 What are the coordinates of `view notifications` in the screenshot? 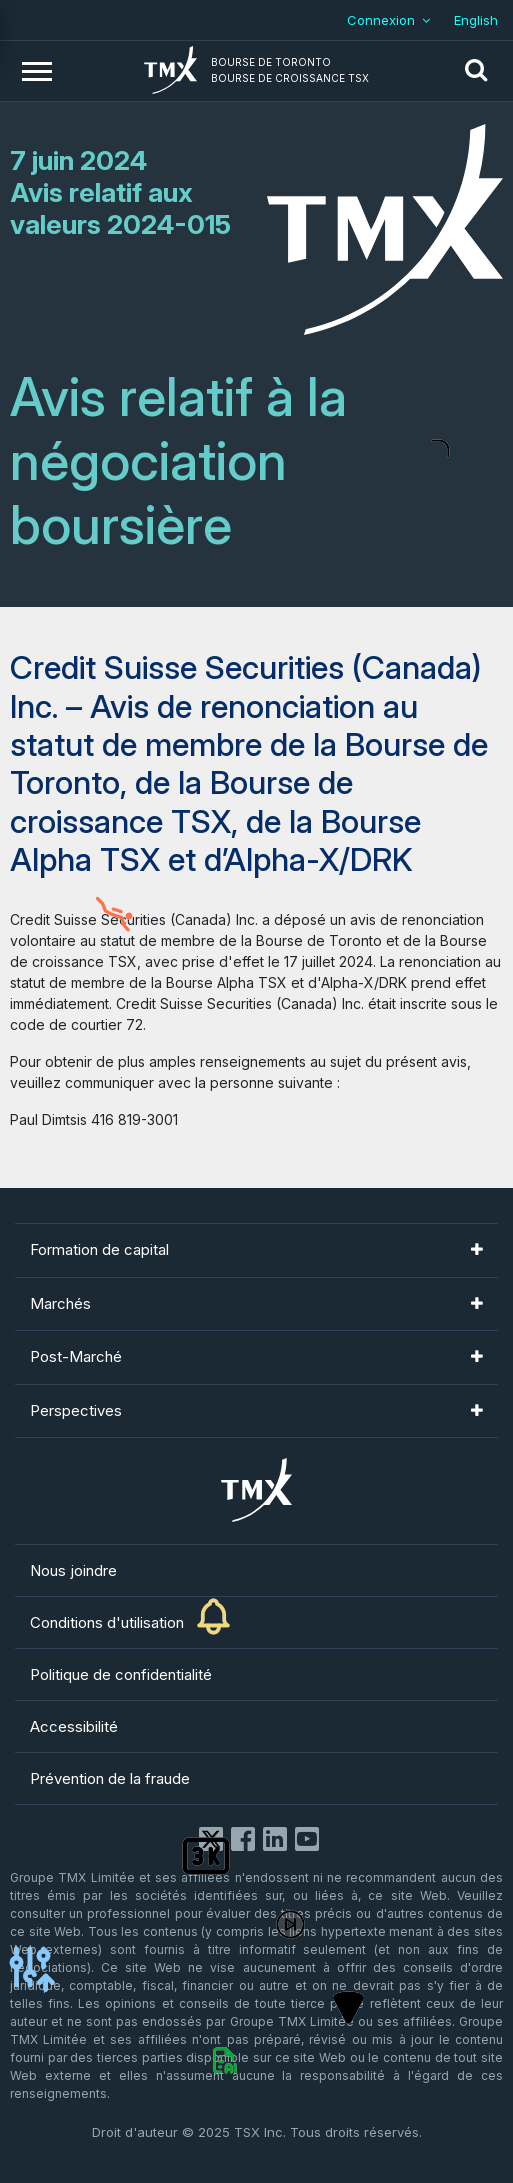 It's located at (213, 1616).